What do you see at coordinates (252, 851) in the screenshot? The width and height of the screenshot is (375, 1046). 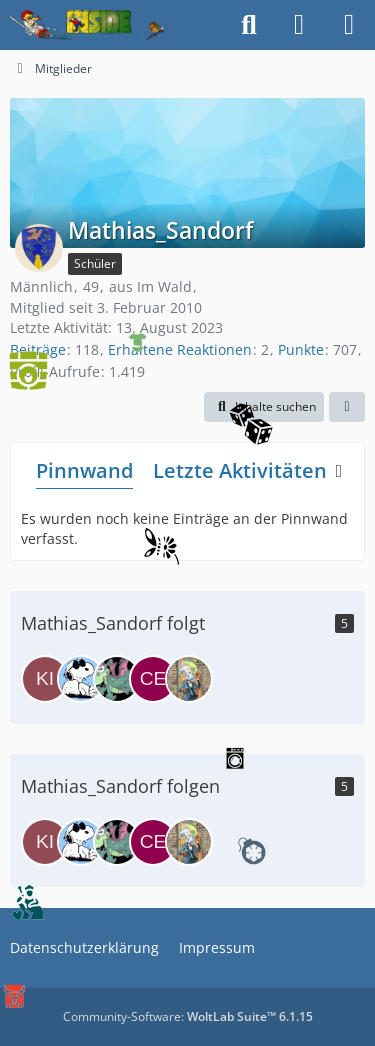 I see `activate ice bomb ability or weapon` at bounding box center [252, 851].